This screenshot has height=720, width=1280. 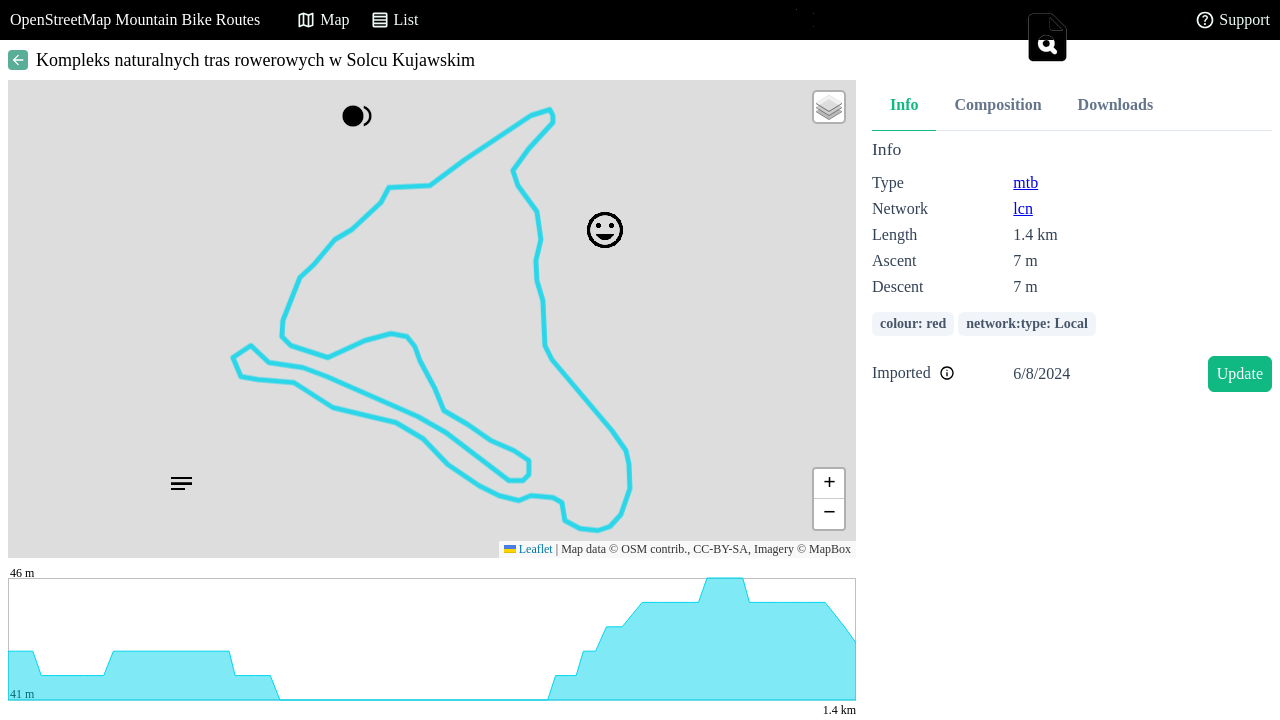 What do you see at coordinates (357, 116) in the screenshot?
I see `indicates active recording or live broadcast` at bounding box center [357, 116].